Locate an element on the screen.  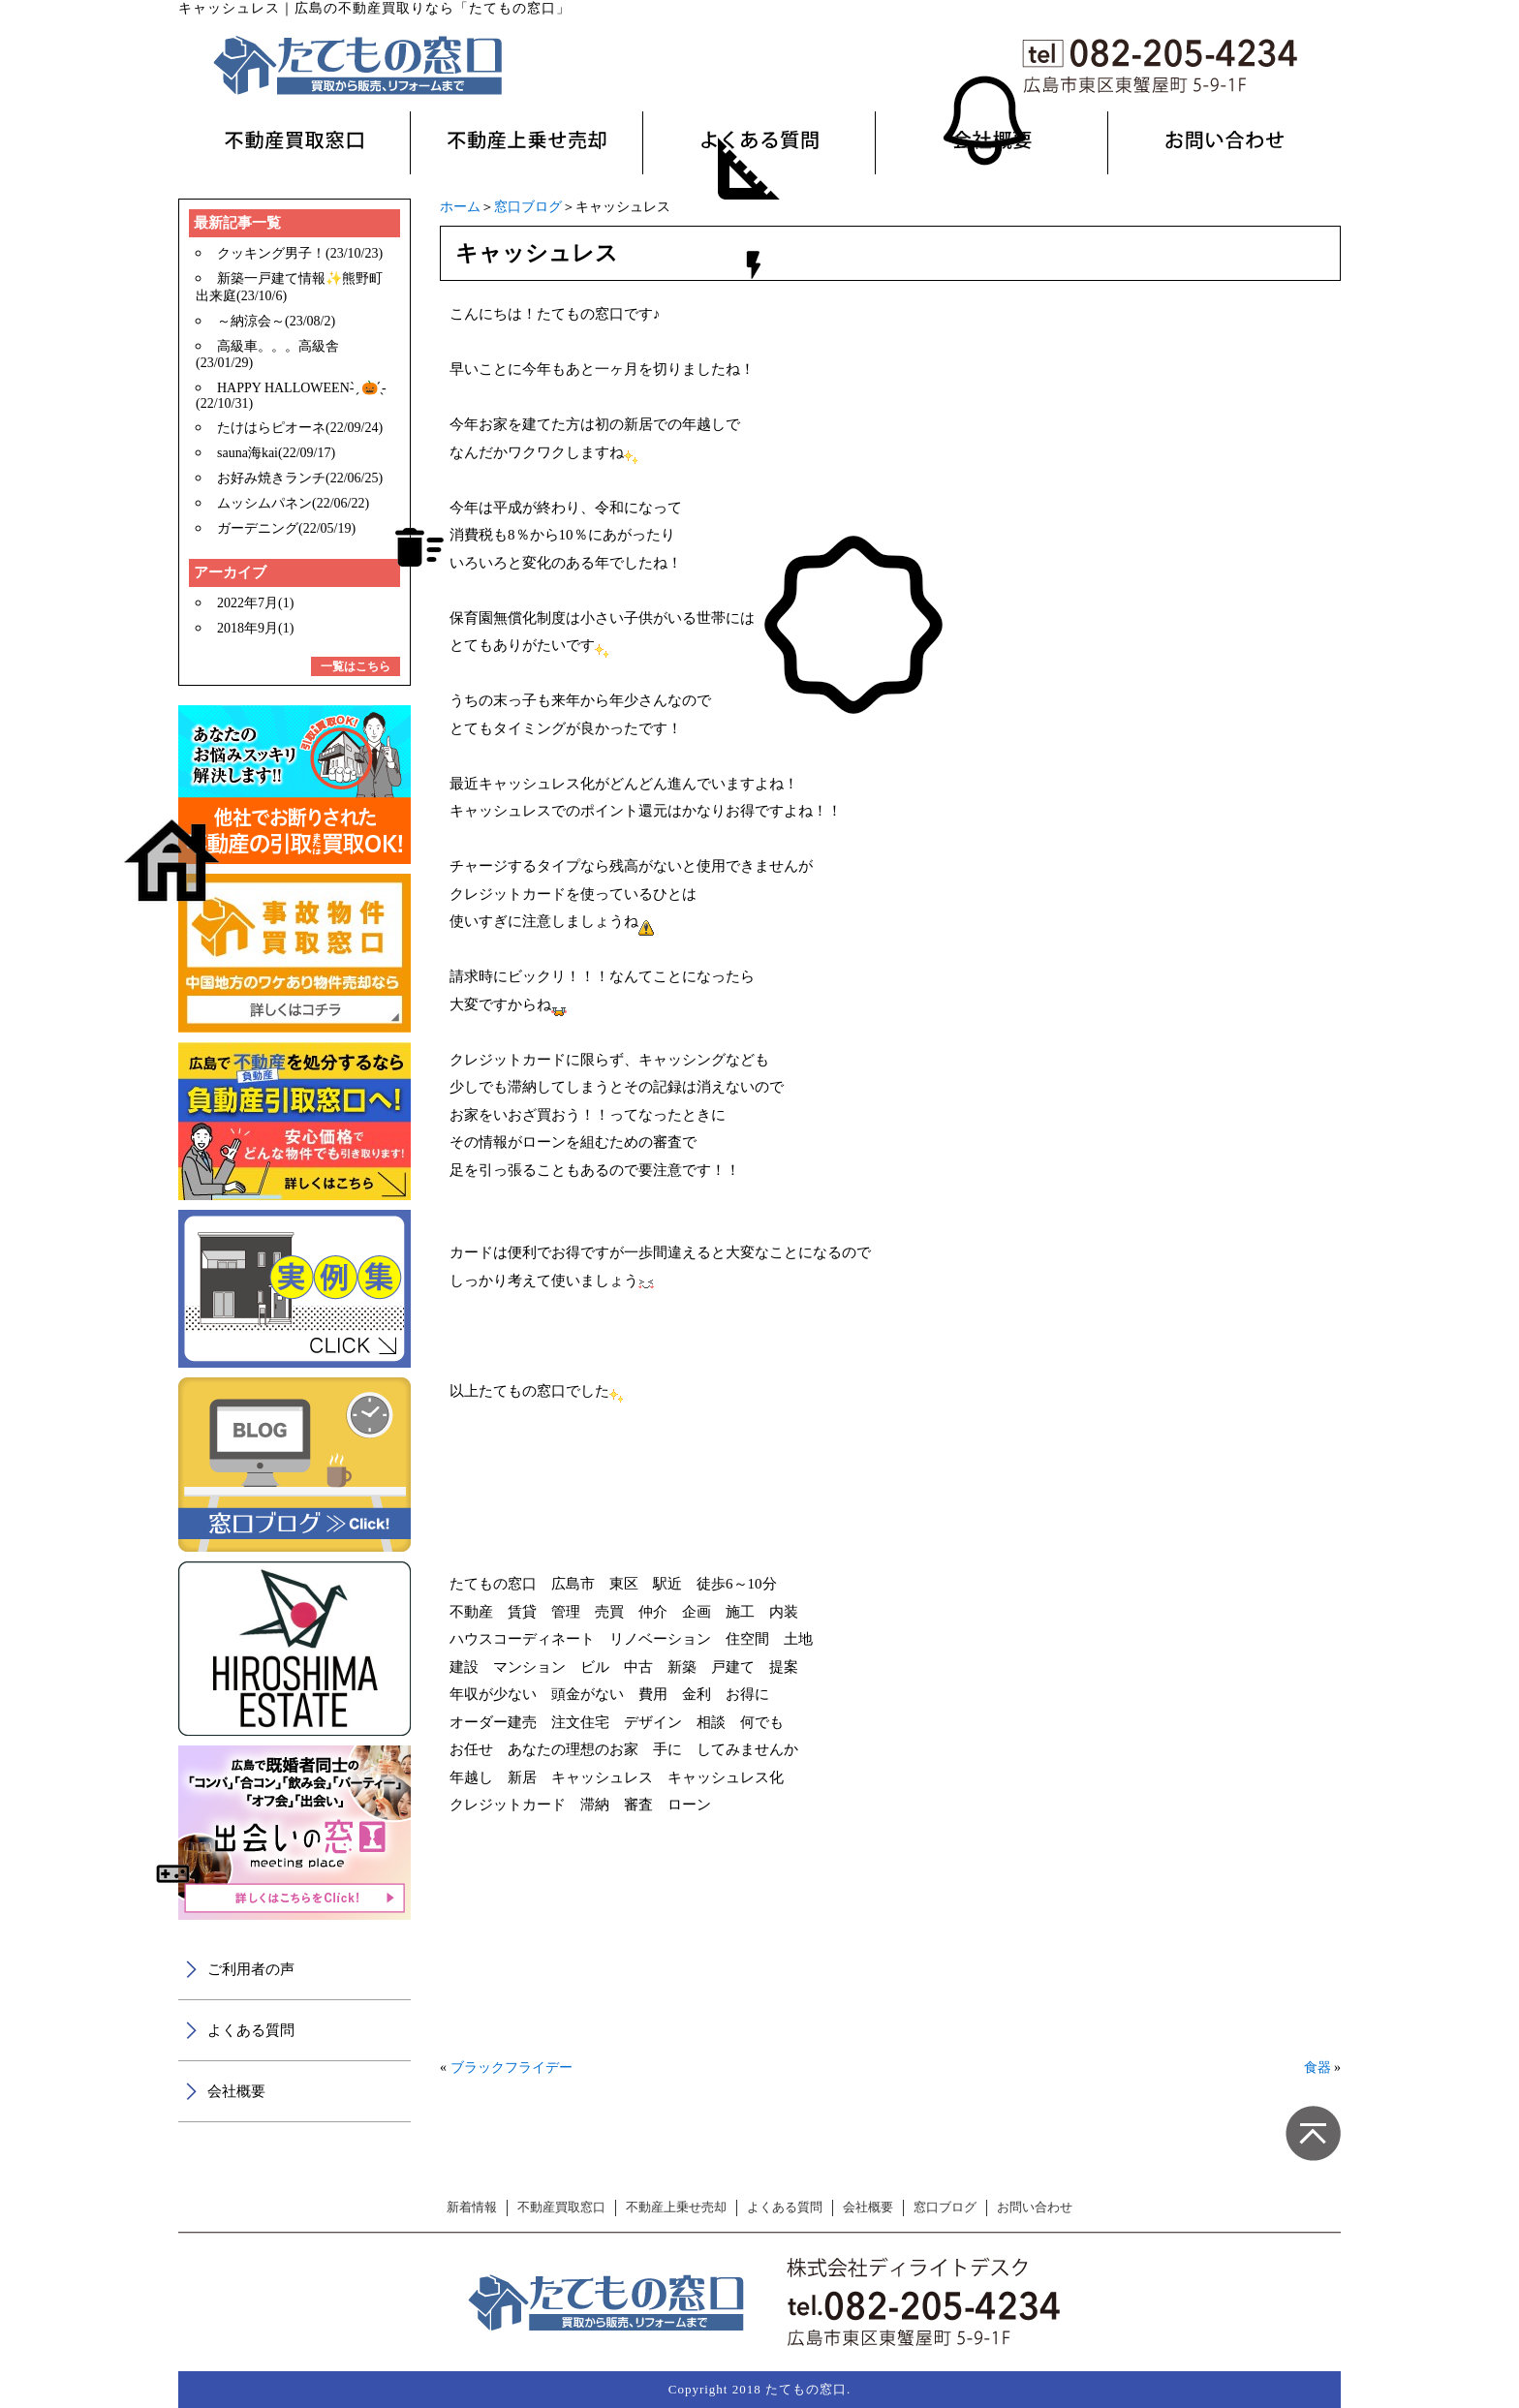
access games or gaming features is located at coordinates (172, 1873).